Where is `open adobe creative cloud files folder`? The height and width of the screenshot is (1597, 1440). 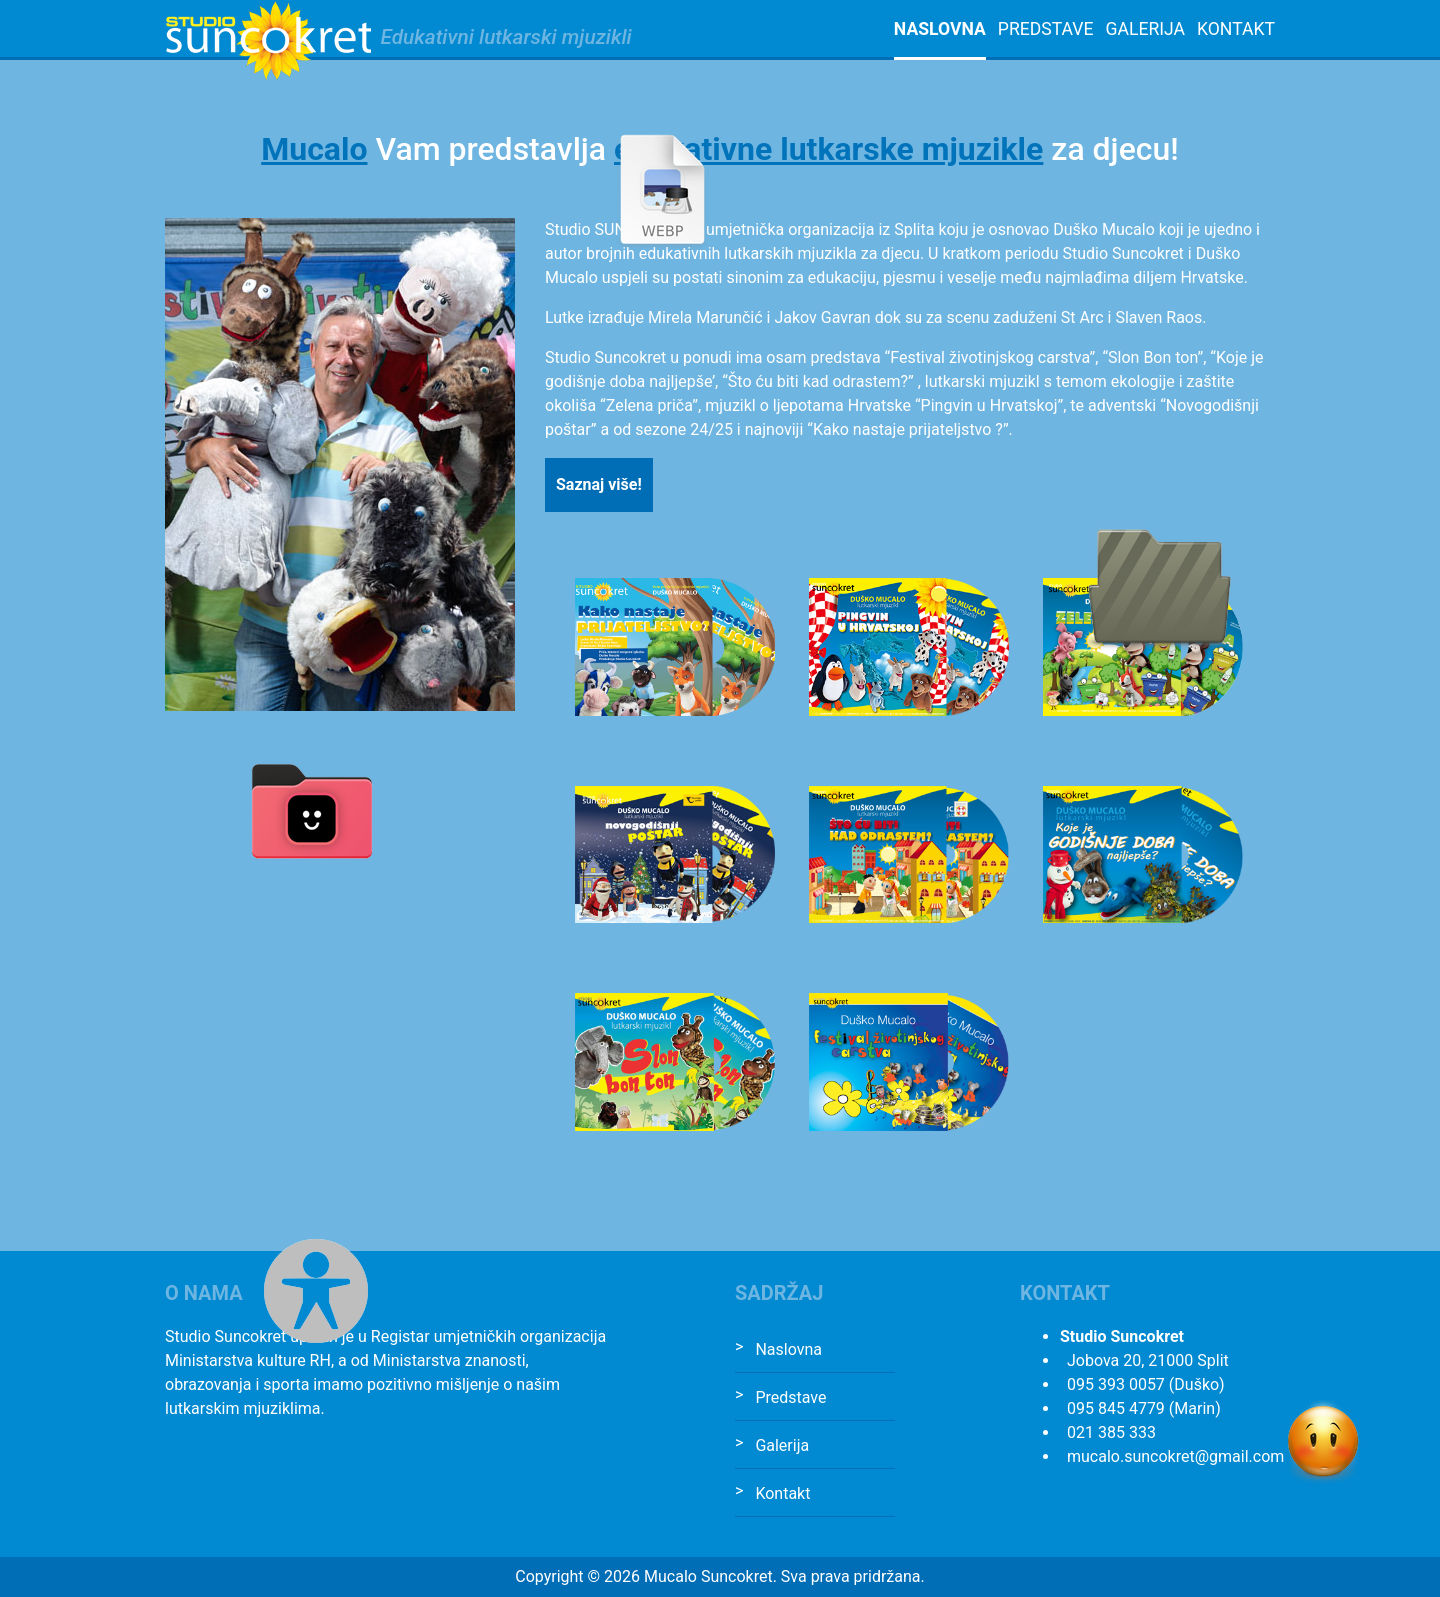 open adobe creative cloud files folder is located at coordinates (311, 814).